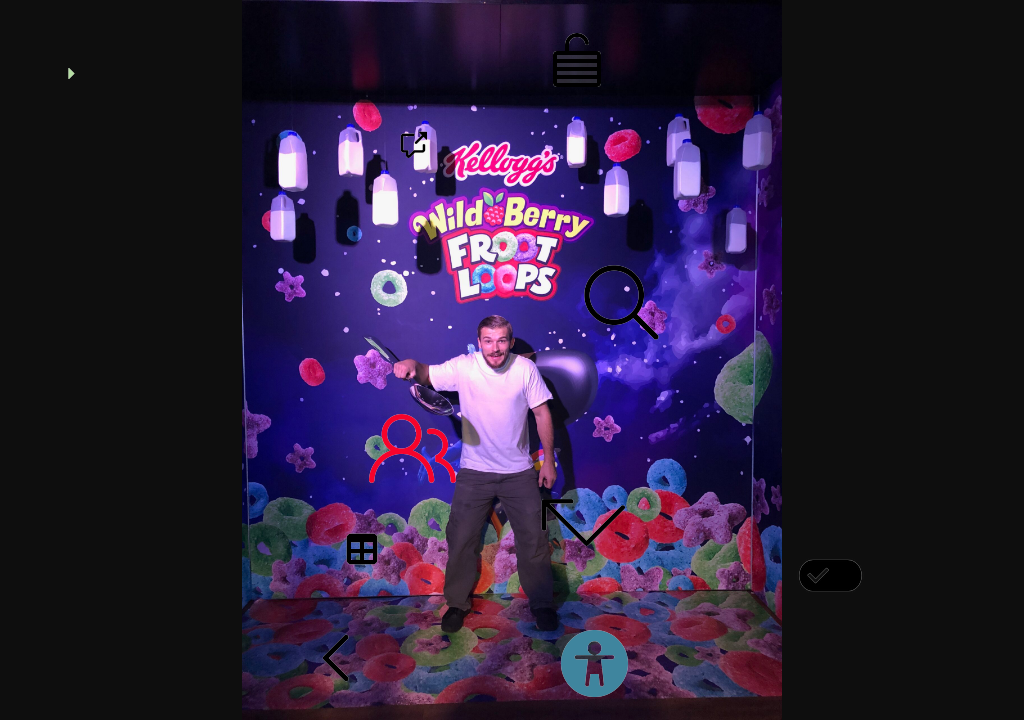 The height and width of the screenshot is (720, 1024). Describe the element at coordinates (620, 301) in the screenshot. I see `search for content or items` at that location.